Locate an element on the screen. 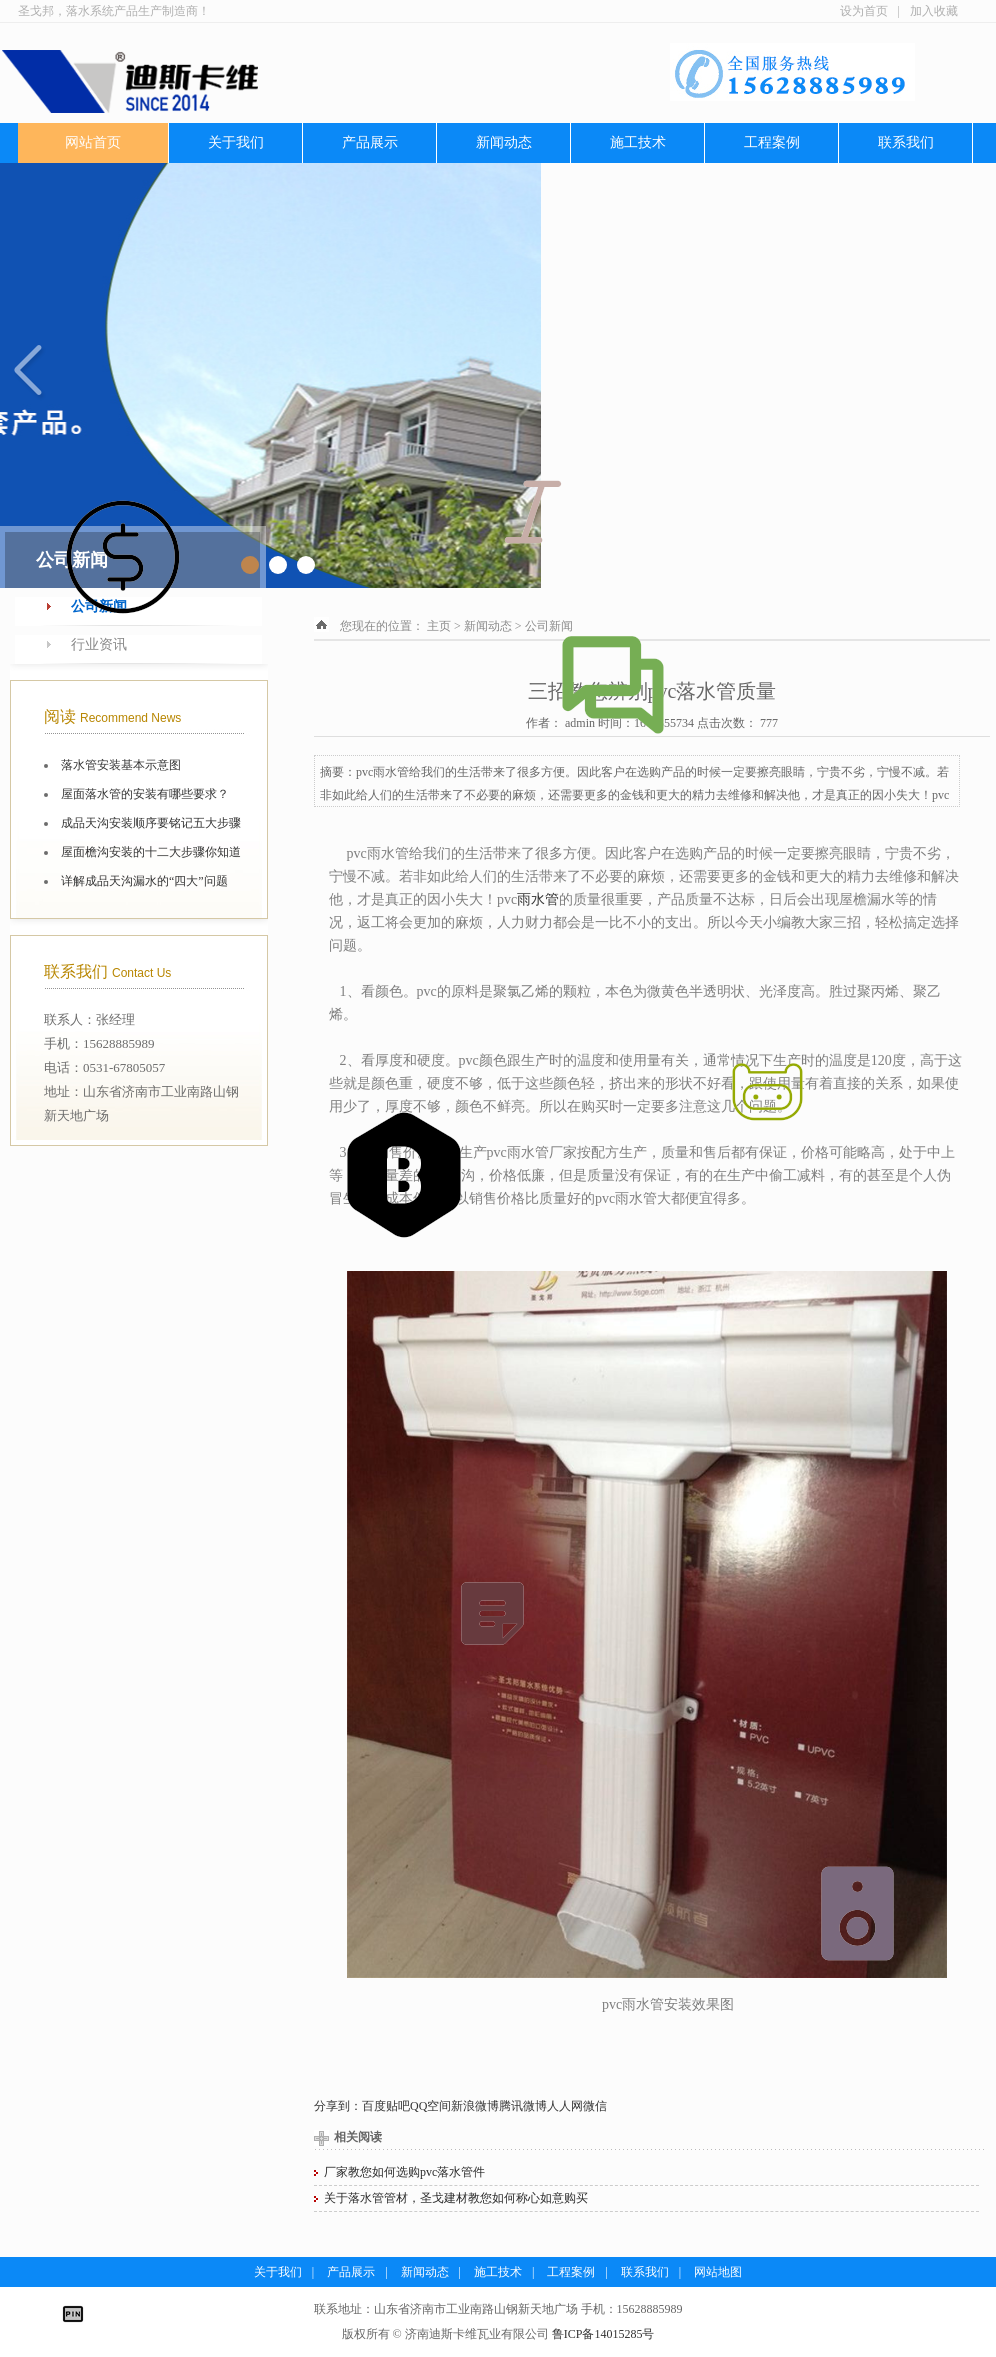 The image size is (996, 2357). apply italic formatting to selected text is located at coordinates (533, 512).